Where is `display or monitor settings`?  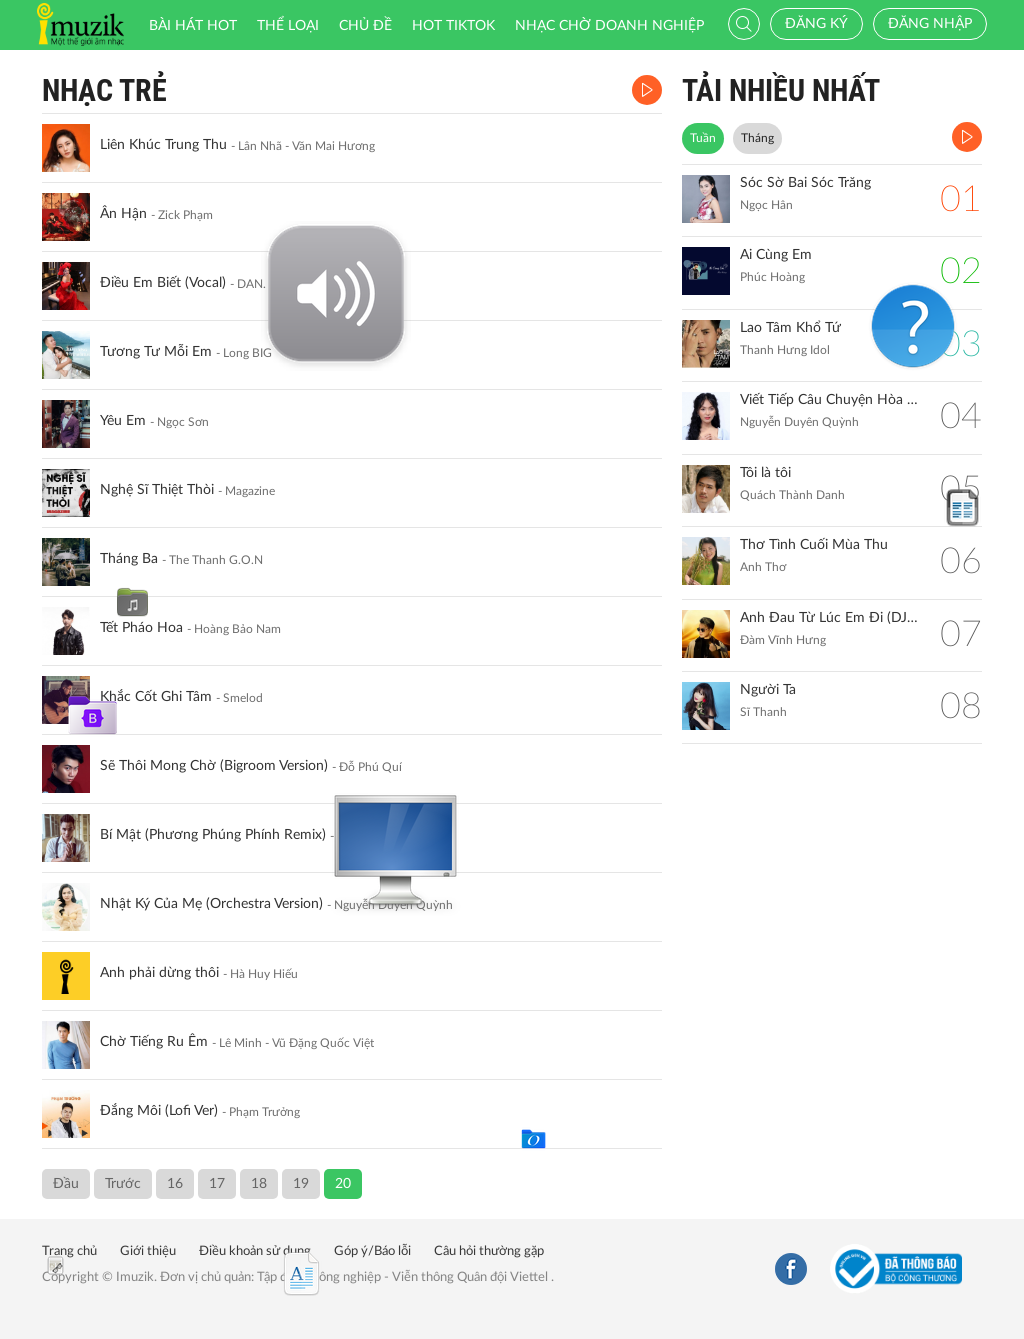
display or monitor settings is located at coordinates (395, 848).